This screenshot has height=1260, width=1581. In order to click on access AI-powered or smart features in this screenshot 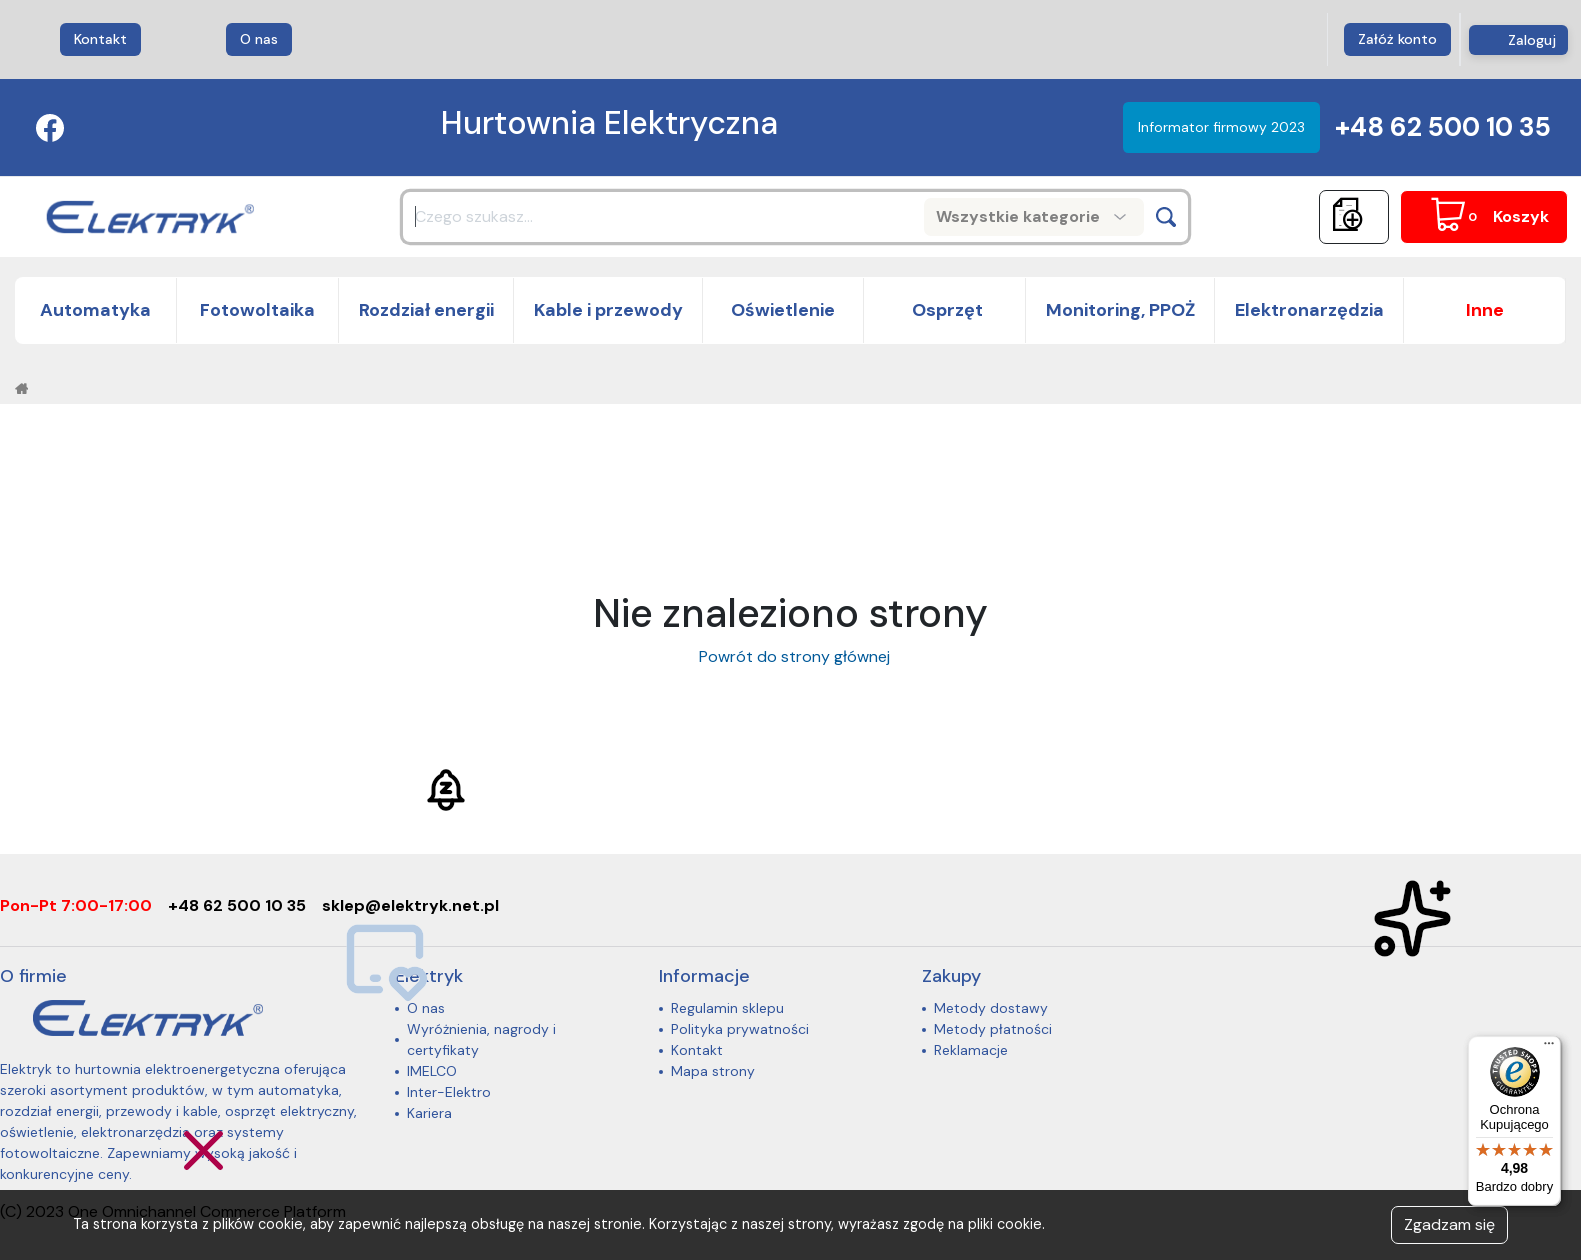, I will do `click(1412, 918)`.